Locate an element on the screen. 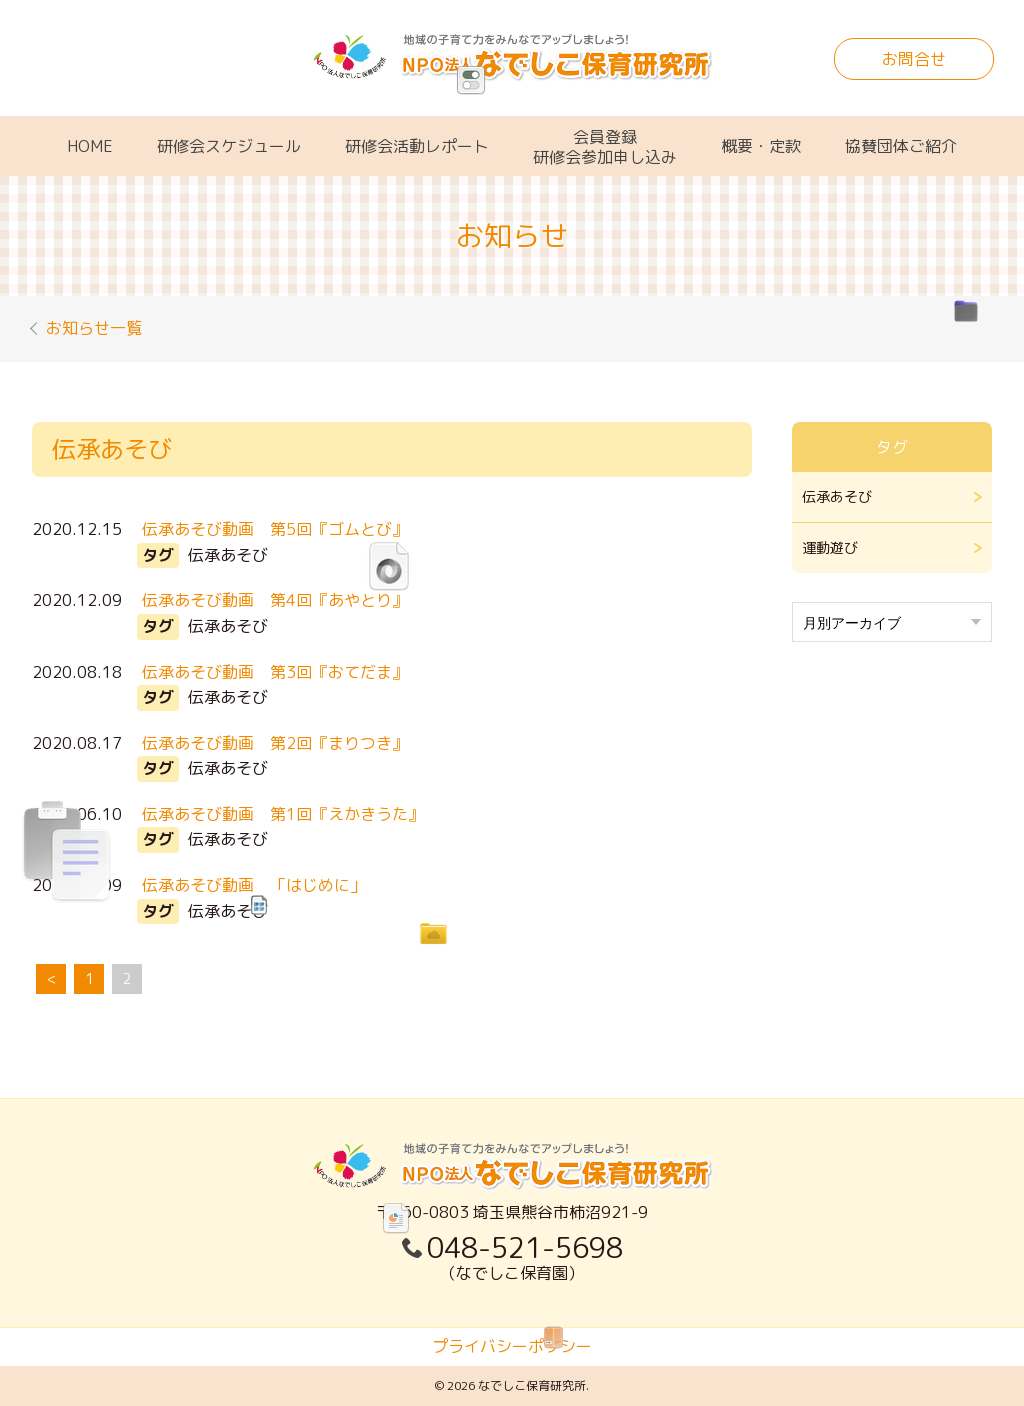  access cloud-synced files and documents is located at coordinates (433, 933).